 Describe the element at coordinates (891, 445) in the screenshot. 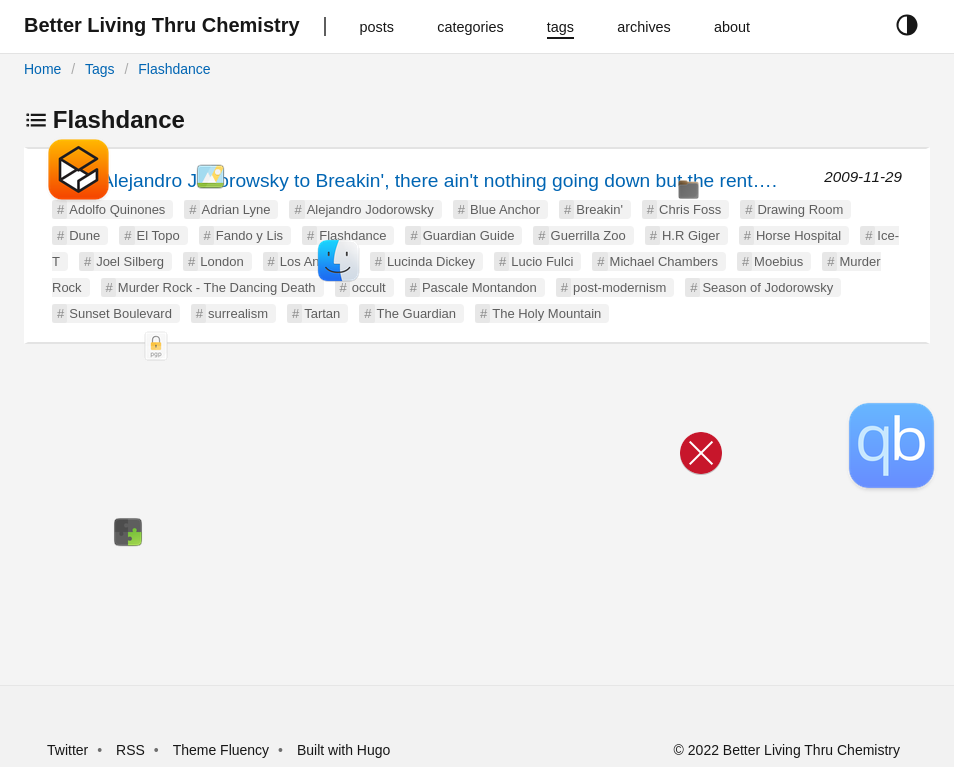

I see `open qbittorrent torrent client` at that location.